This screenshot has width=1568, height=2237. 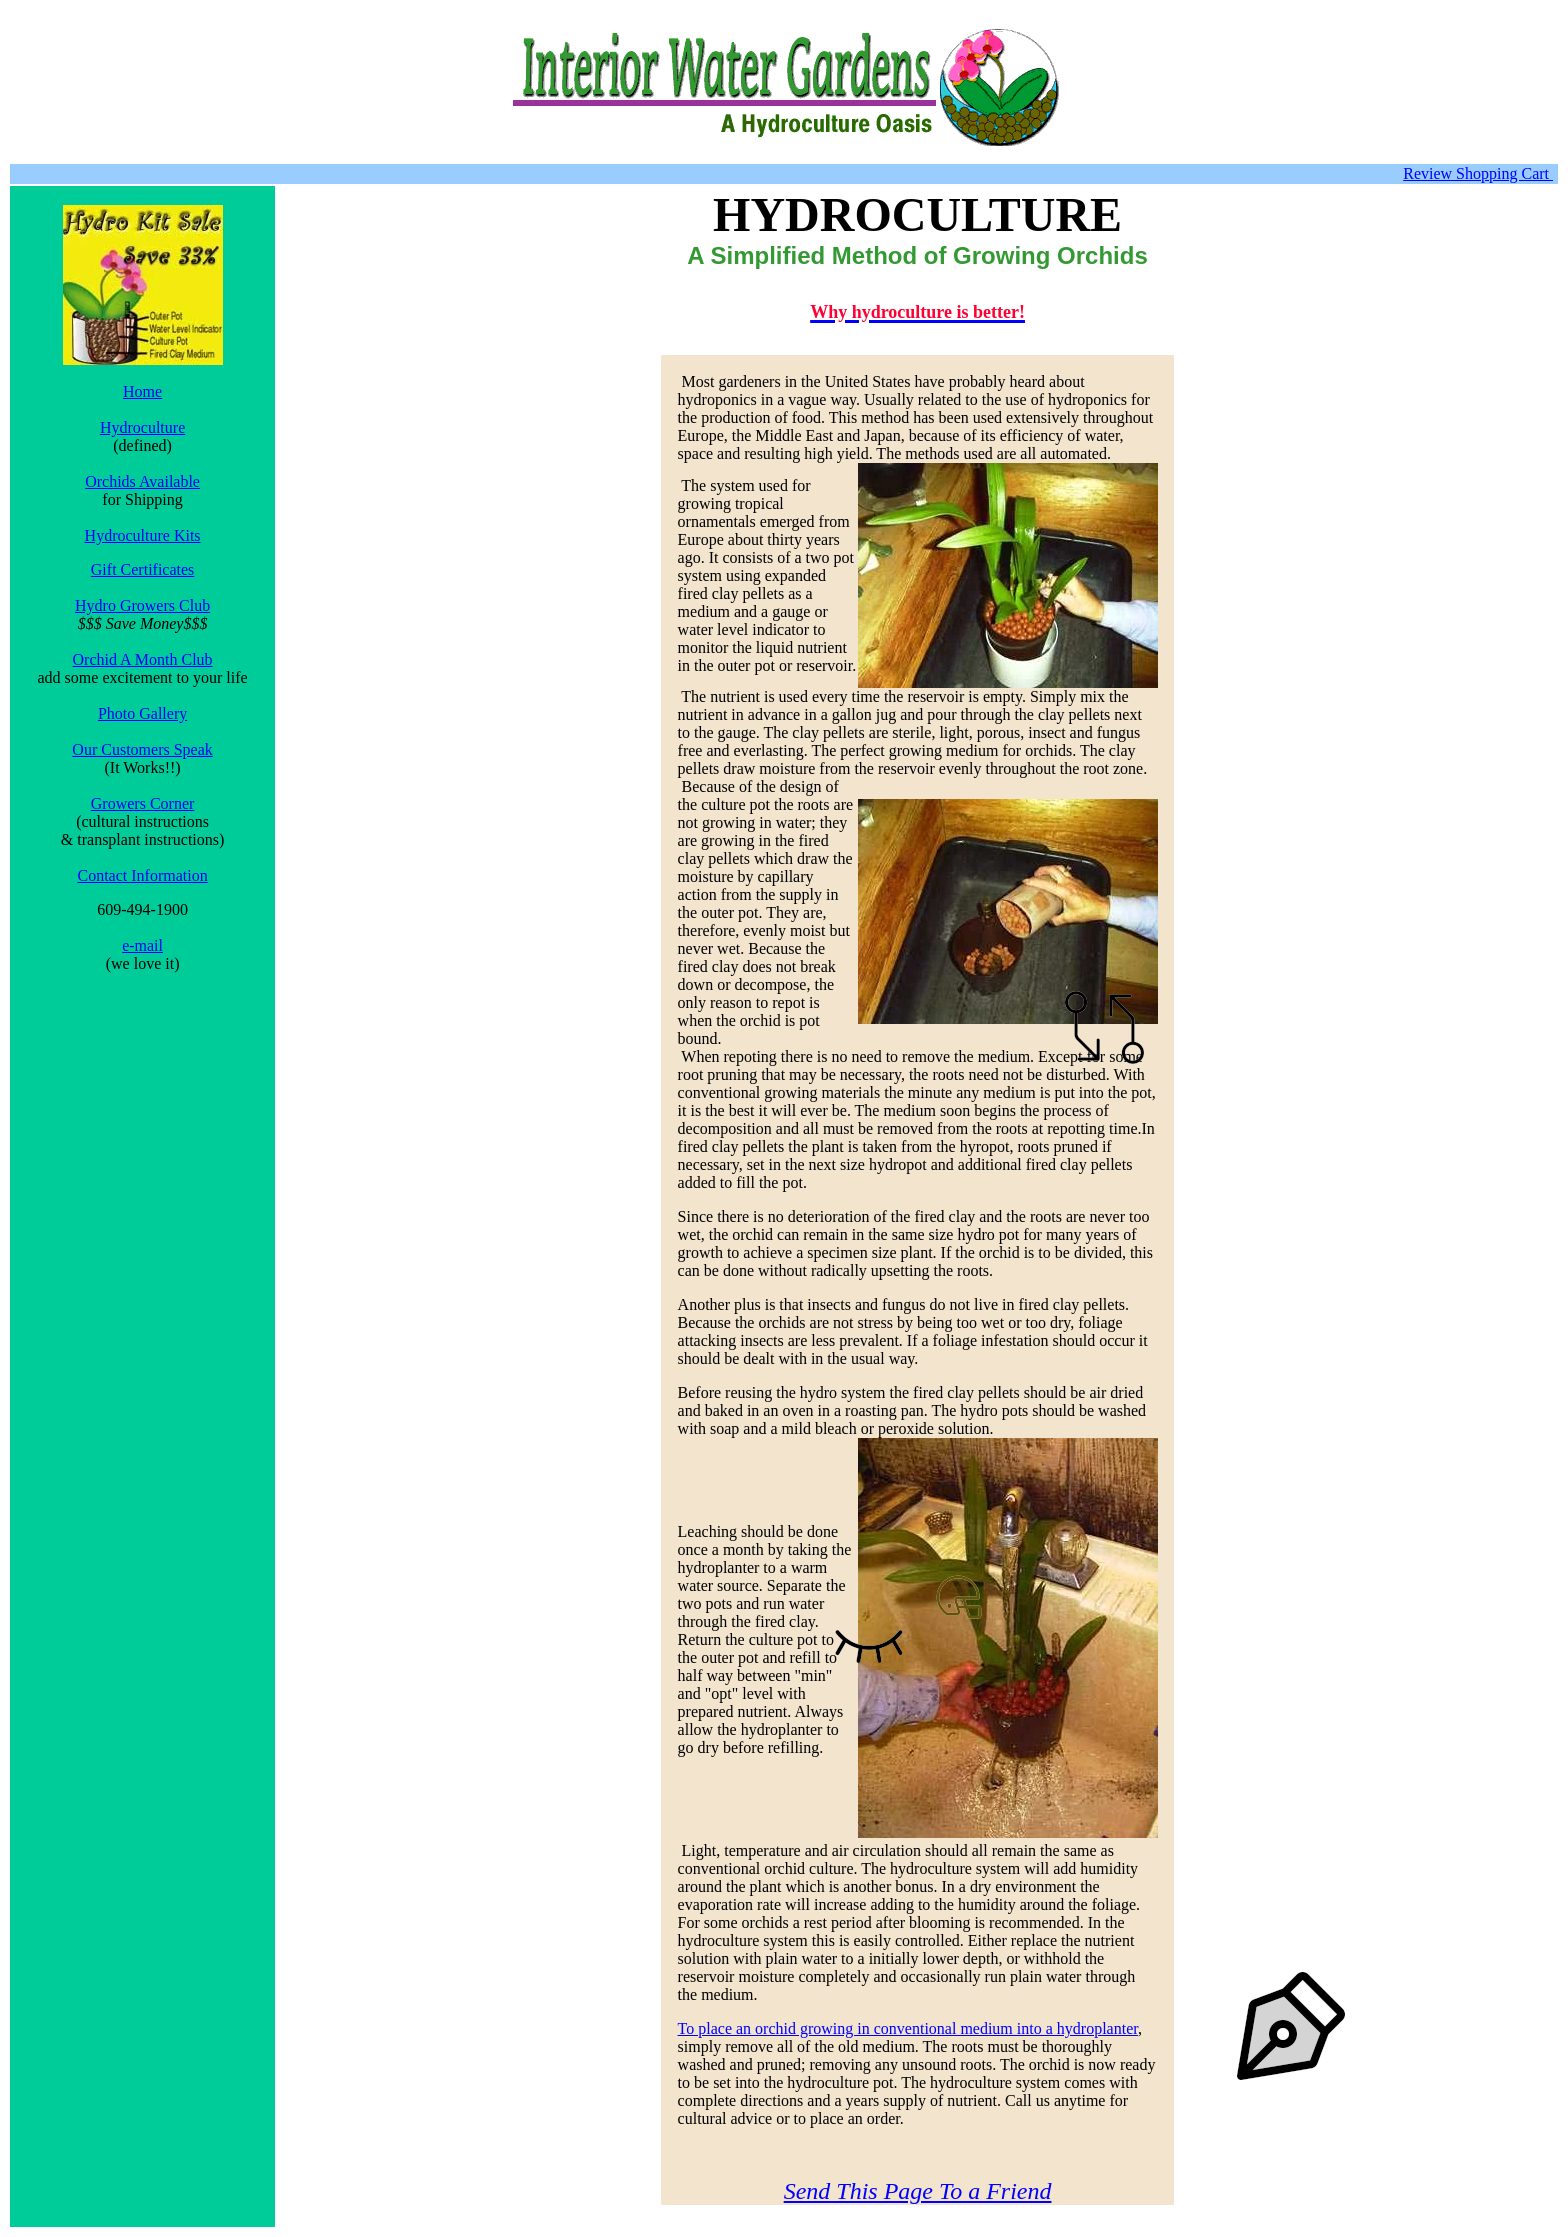 I want to click on hide password or sensitive content, so click(x=869, y=1640).